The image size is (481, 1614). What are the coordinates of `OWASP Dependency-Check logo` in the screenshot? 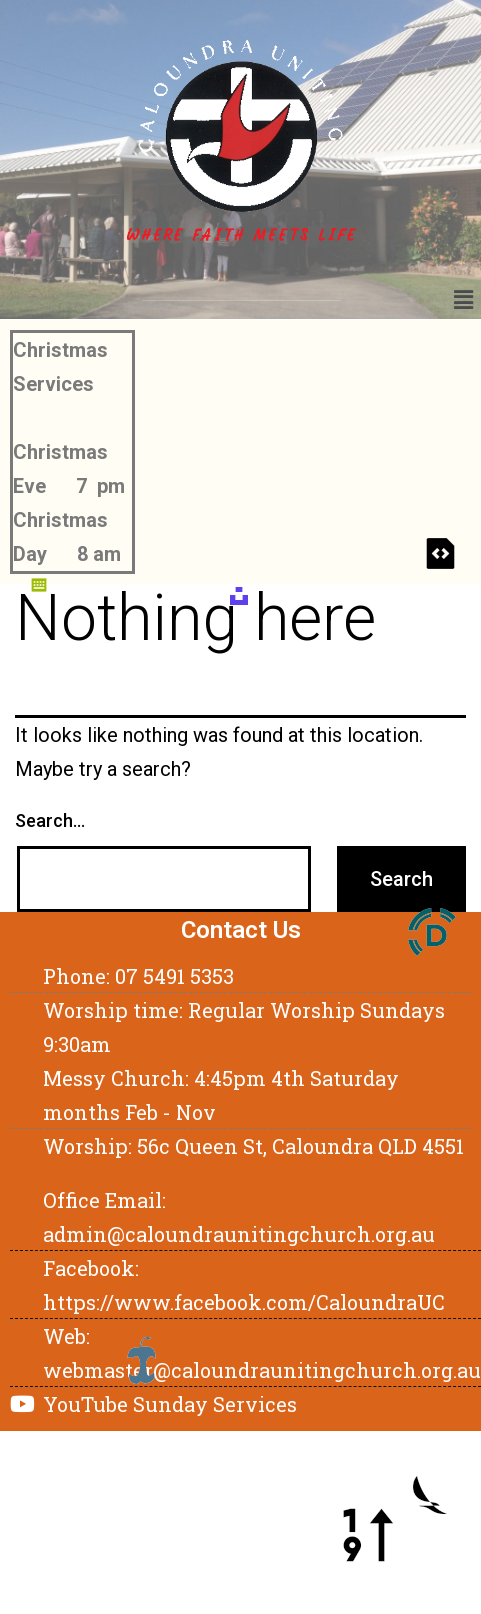 It's located at (432, 932).